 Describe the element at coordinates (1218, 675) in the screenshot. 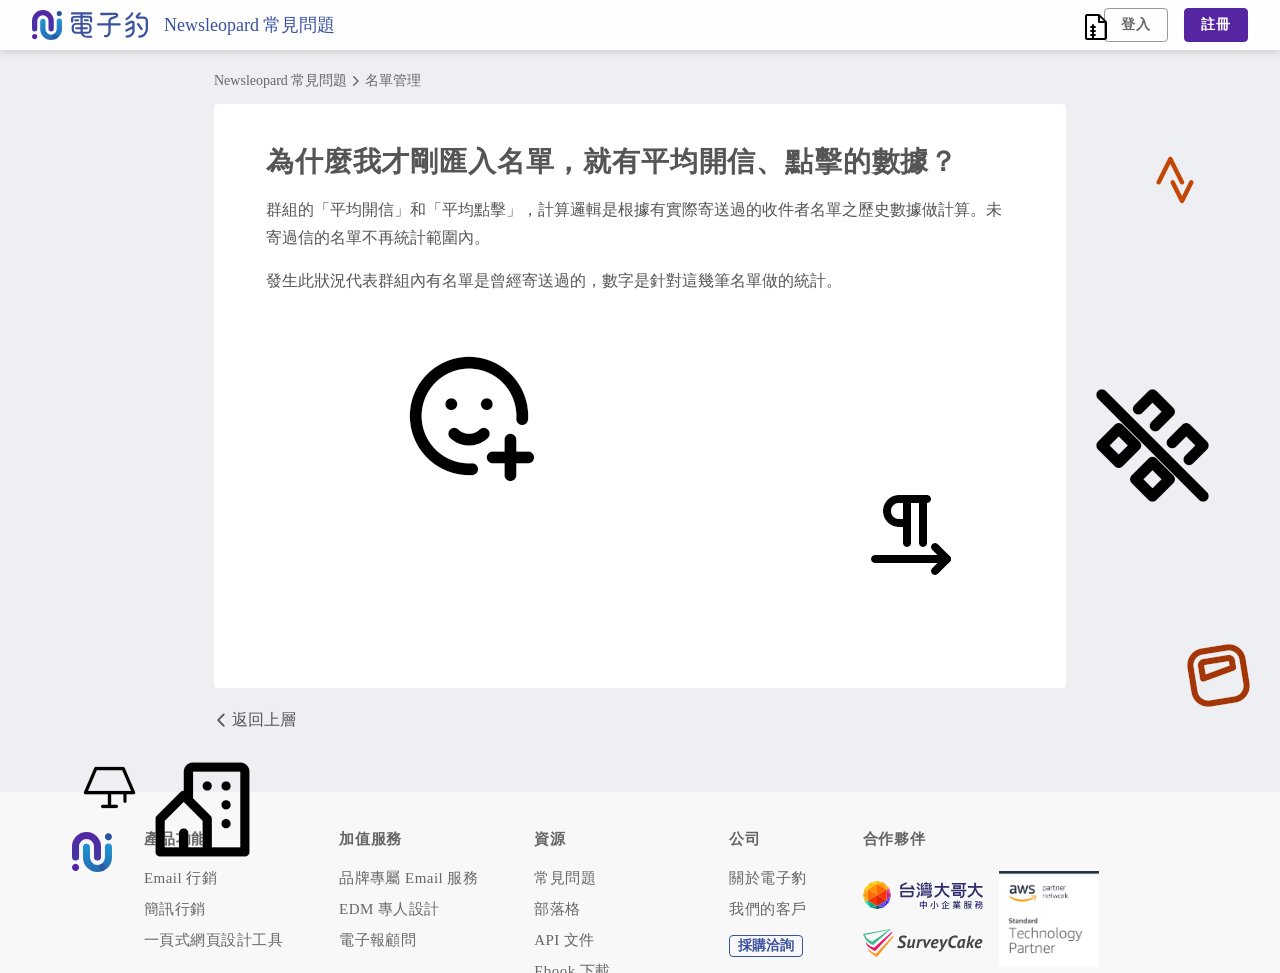

I see `headless ui library logo` at that location.